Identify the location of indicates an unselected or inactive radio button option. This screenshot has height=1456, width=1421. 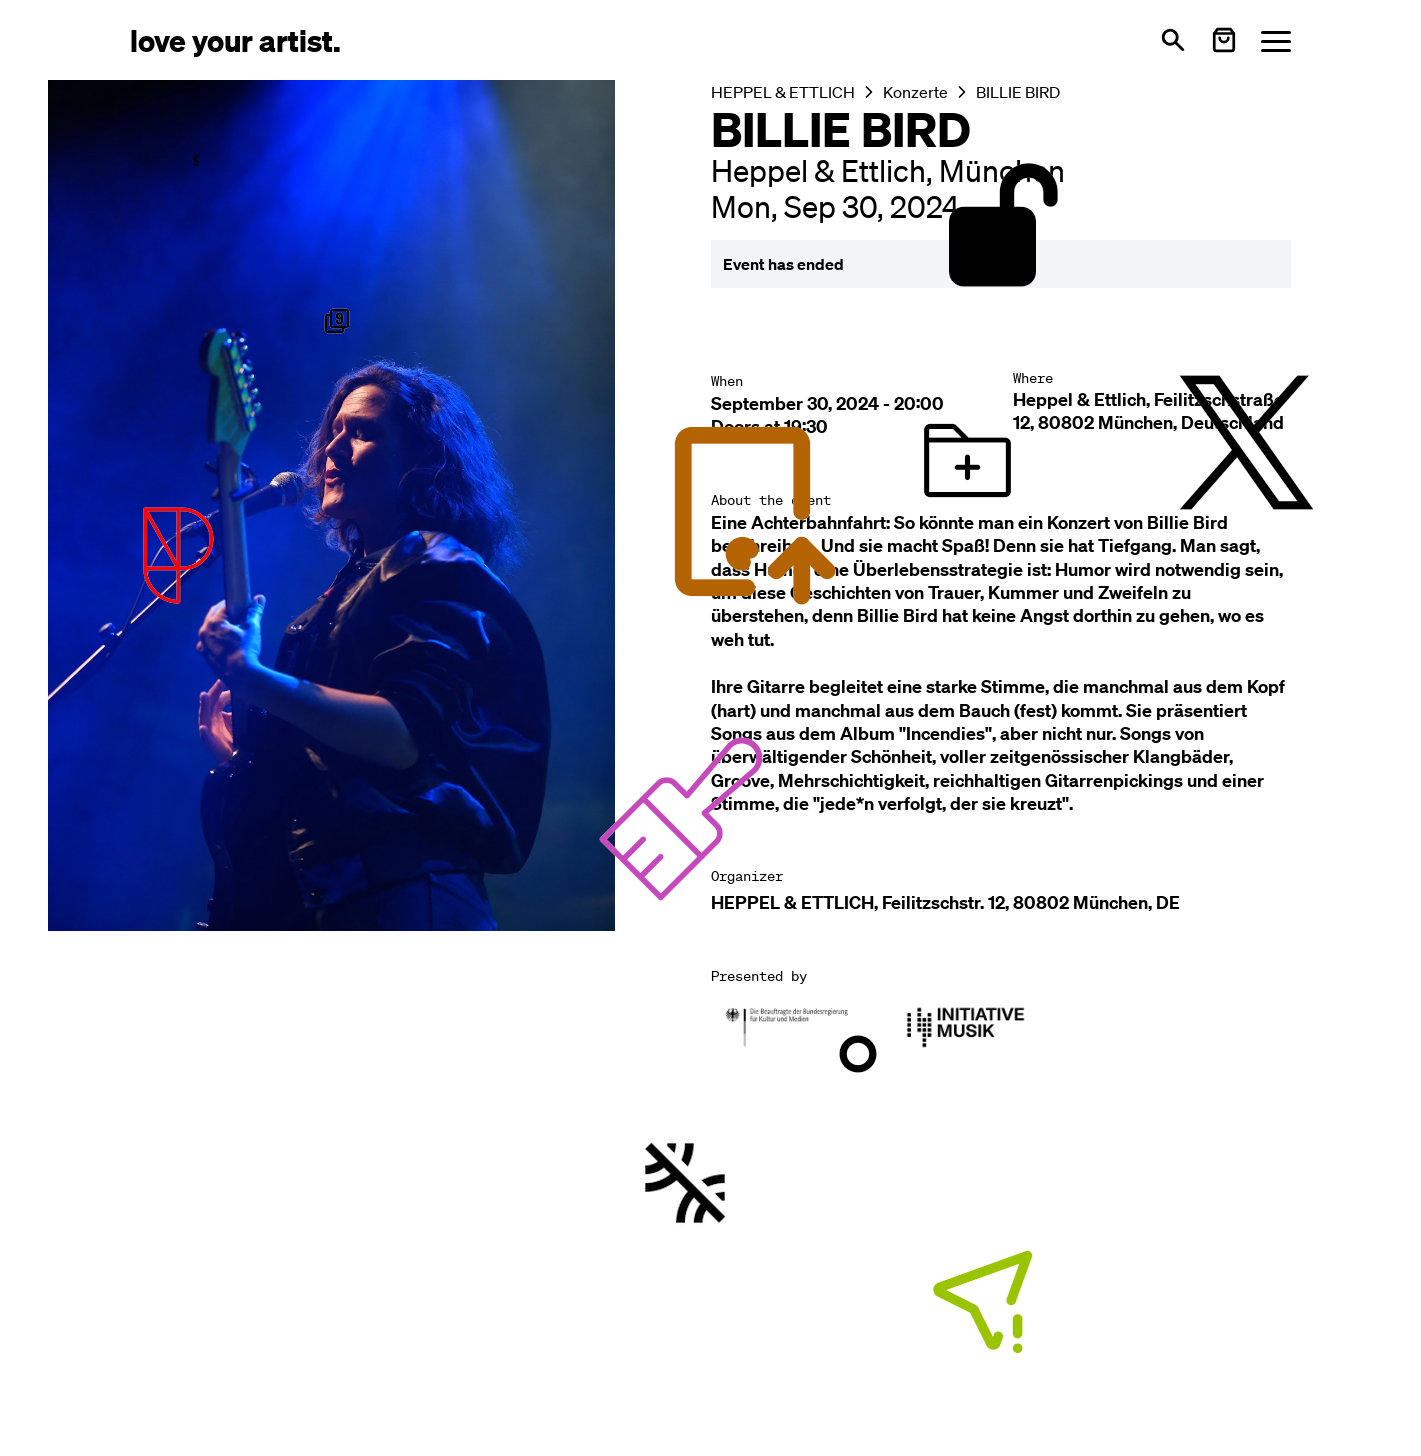
(858, 1054).